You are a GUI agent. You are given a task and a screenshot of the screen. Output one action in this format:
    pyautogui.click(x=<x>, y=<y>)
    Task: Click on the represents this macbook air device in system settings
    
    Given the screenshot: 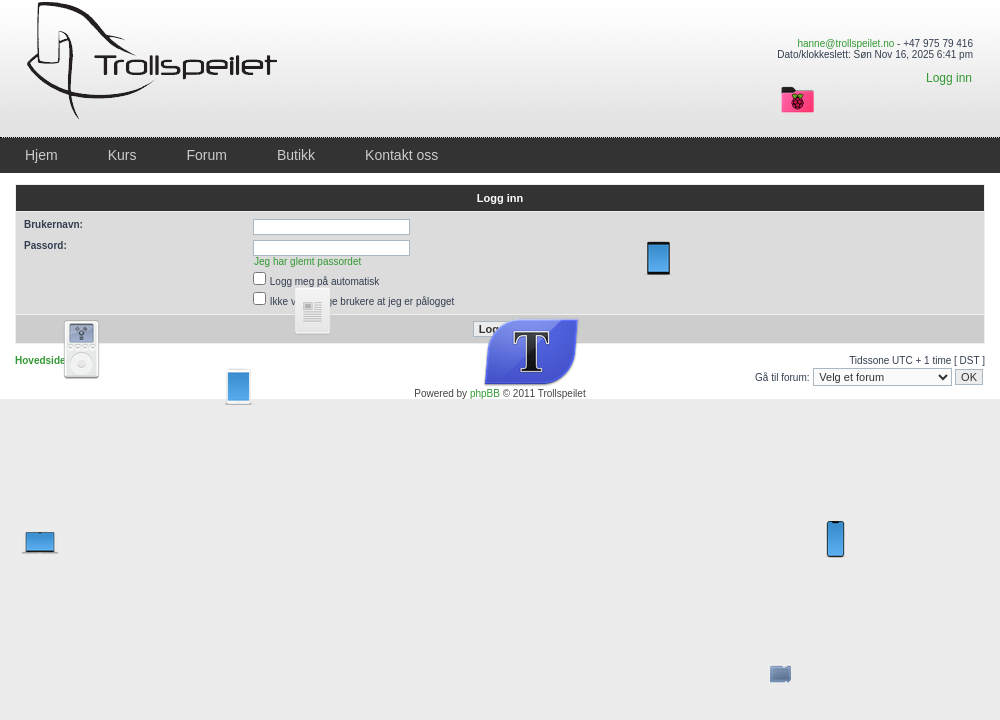 What is the action you would take?
    pyautogui.click(x=40, y=541)
    